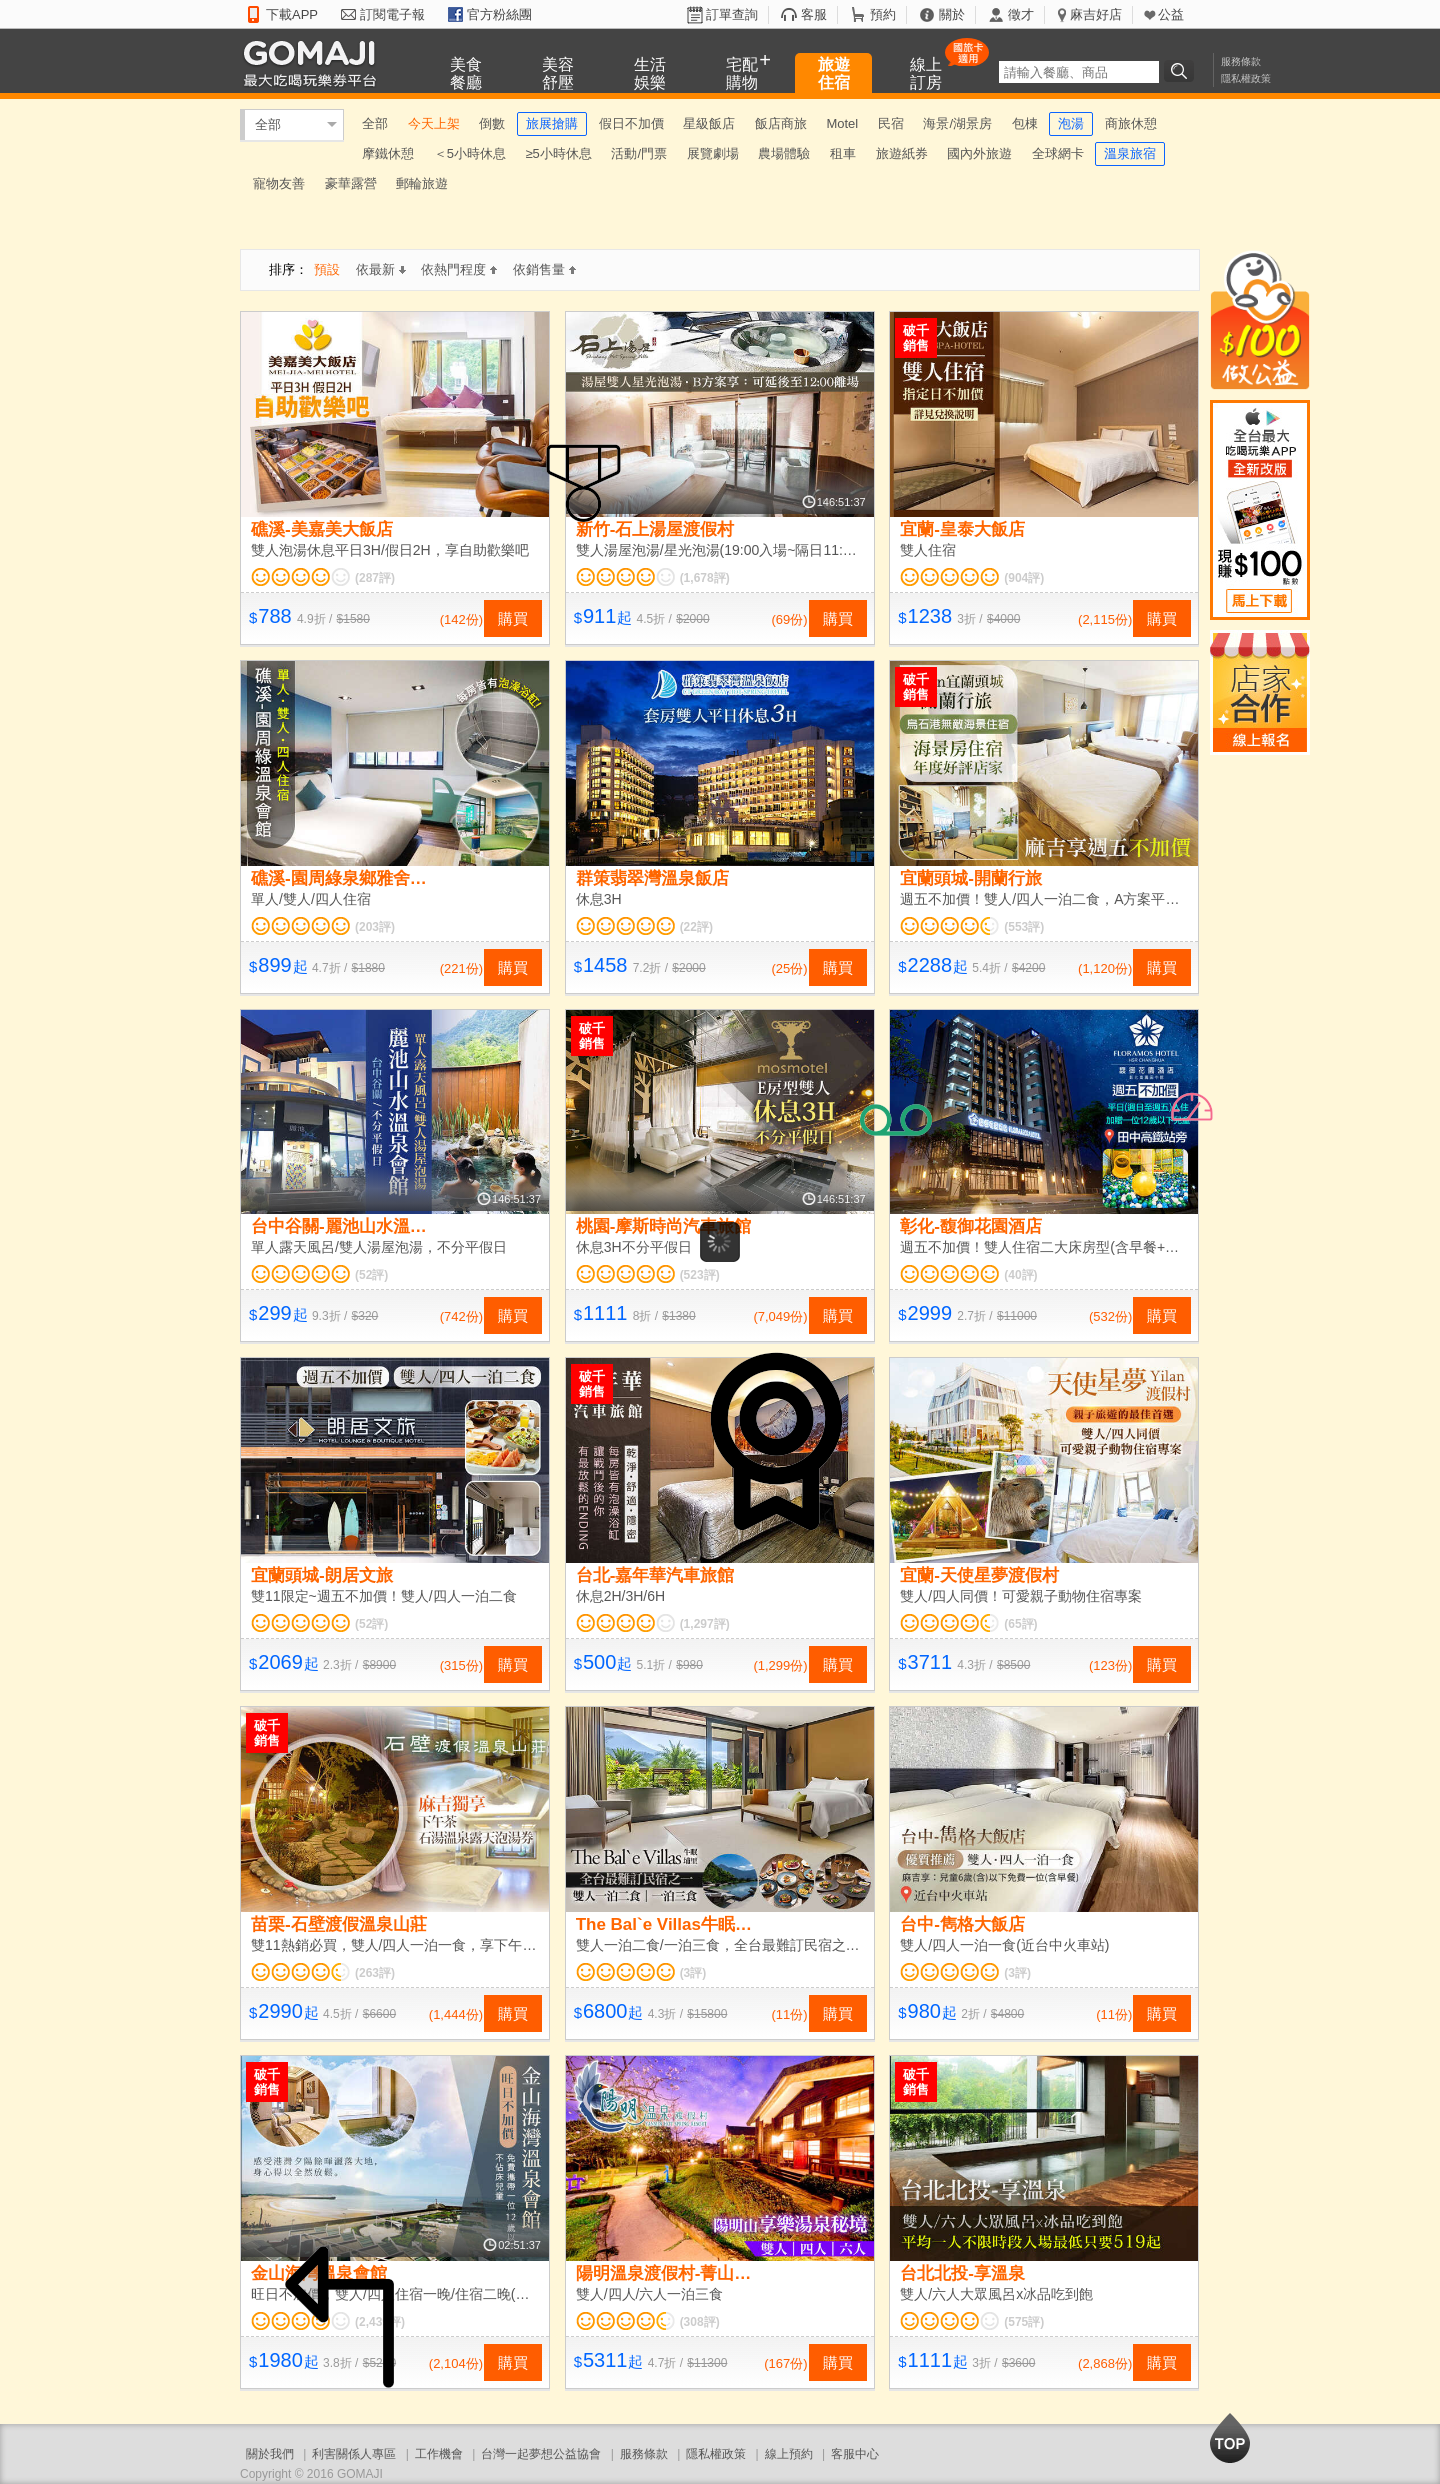  Describe the element at coordinates (896, 1120) in the screenshot. I see `access voicemail messages` at that location.